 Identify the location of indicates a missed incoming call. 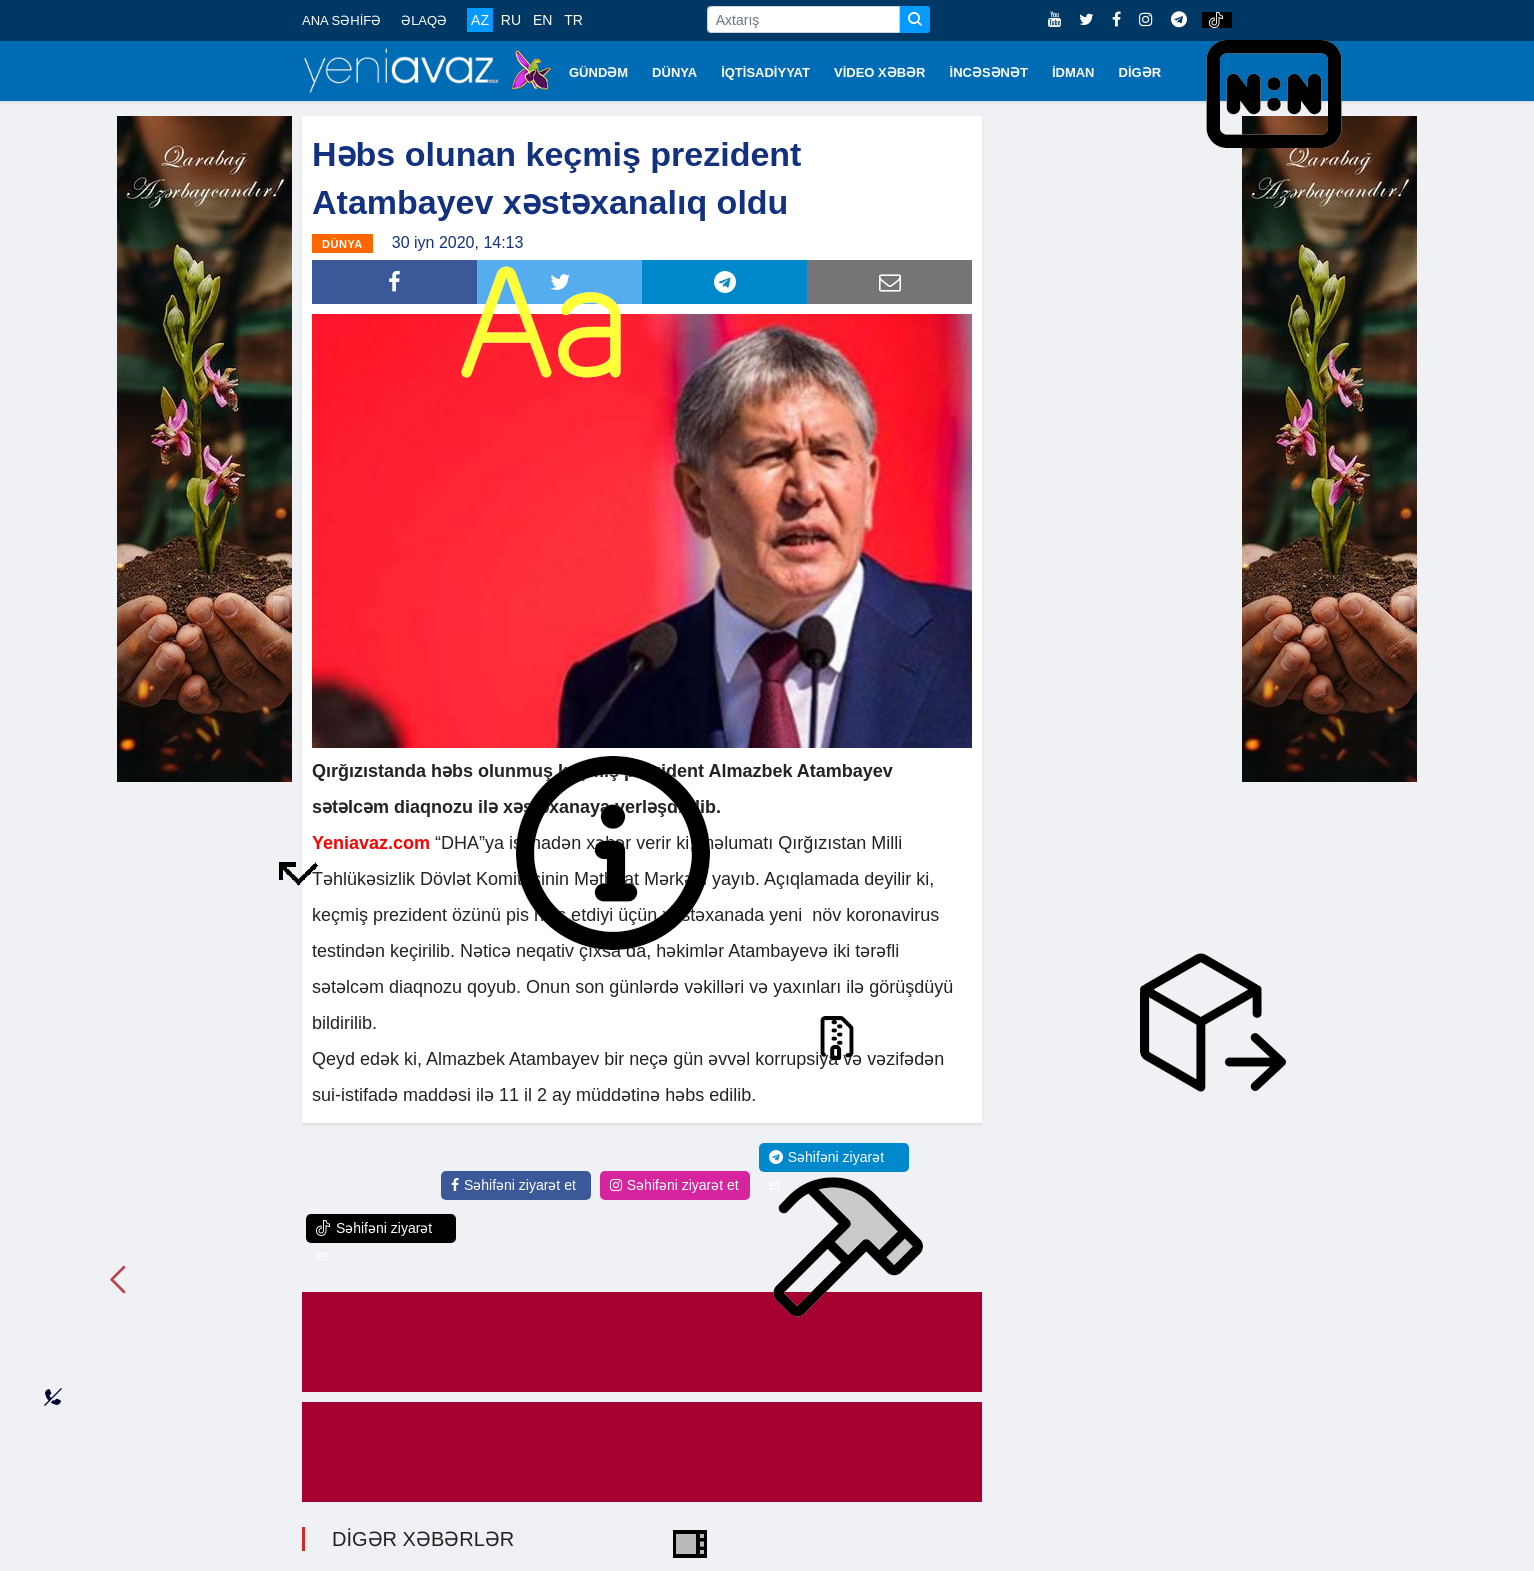
(298, 873).